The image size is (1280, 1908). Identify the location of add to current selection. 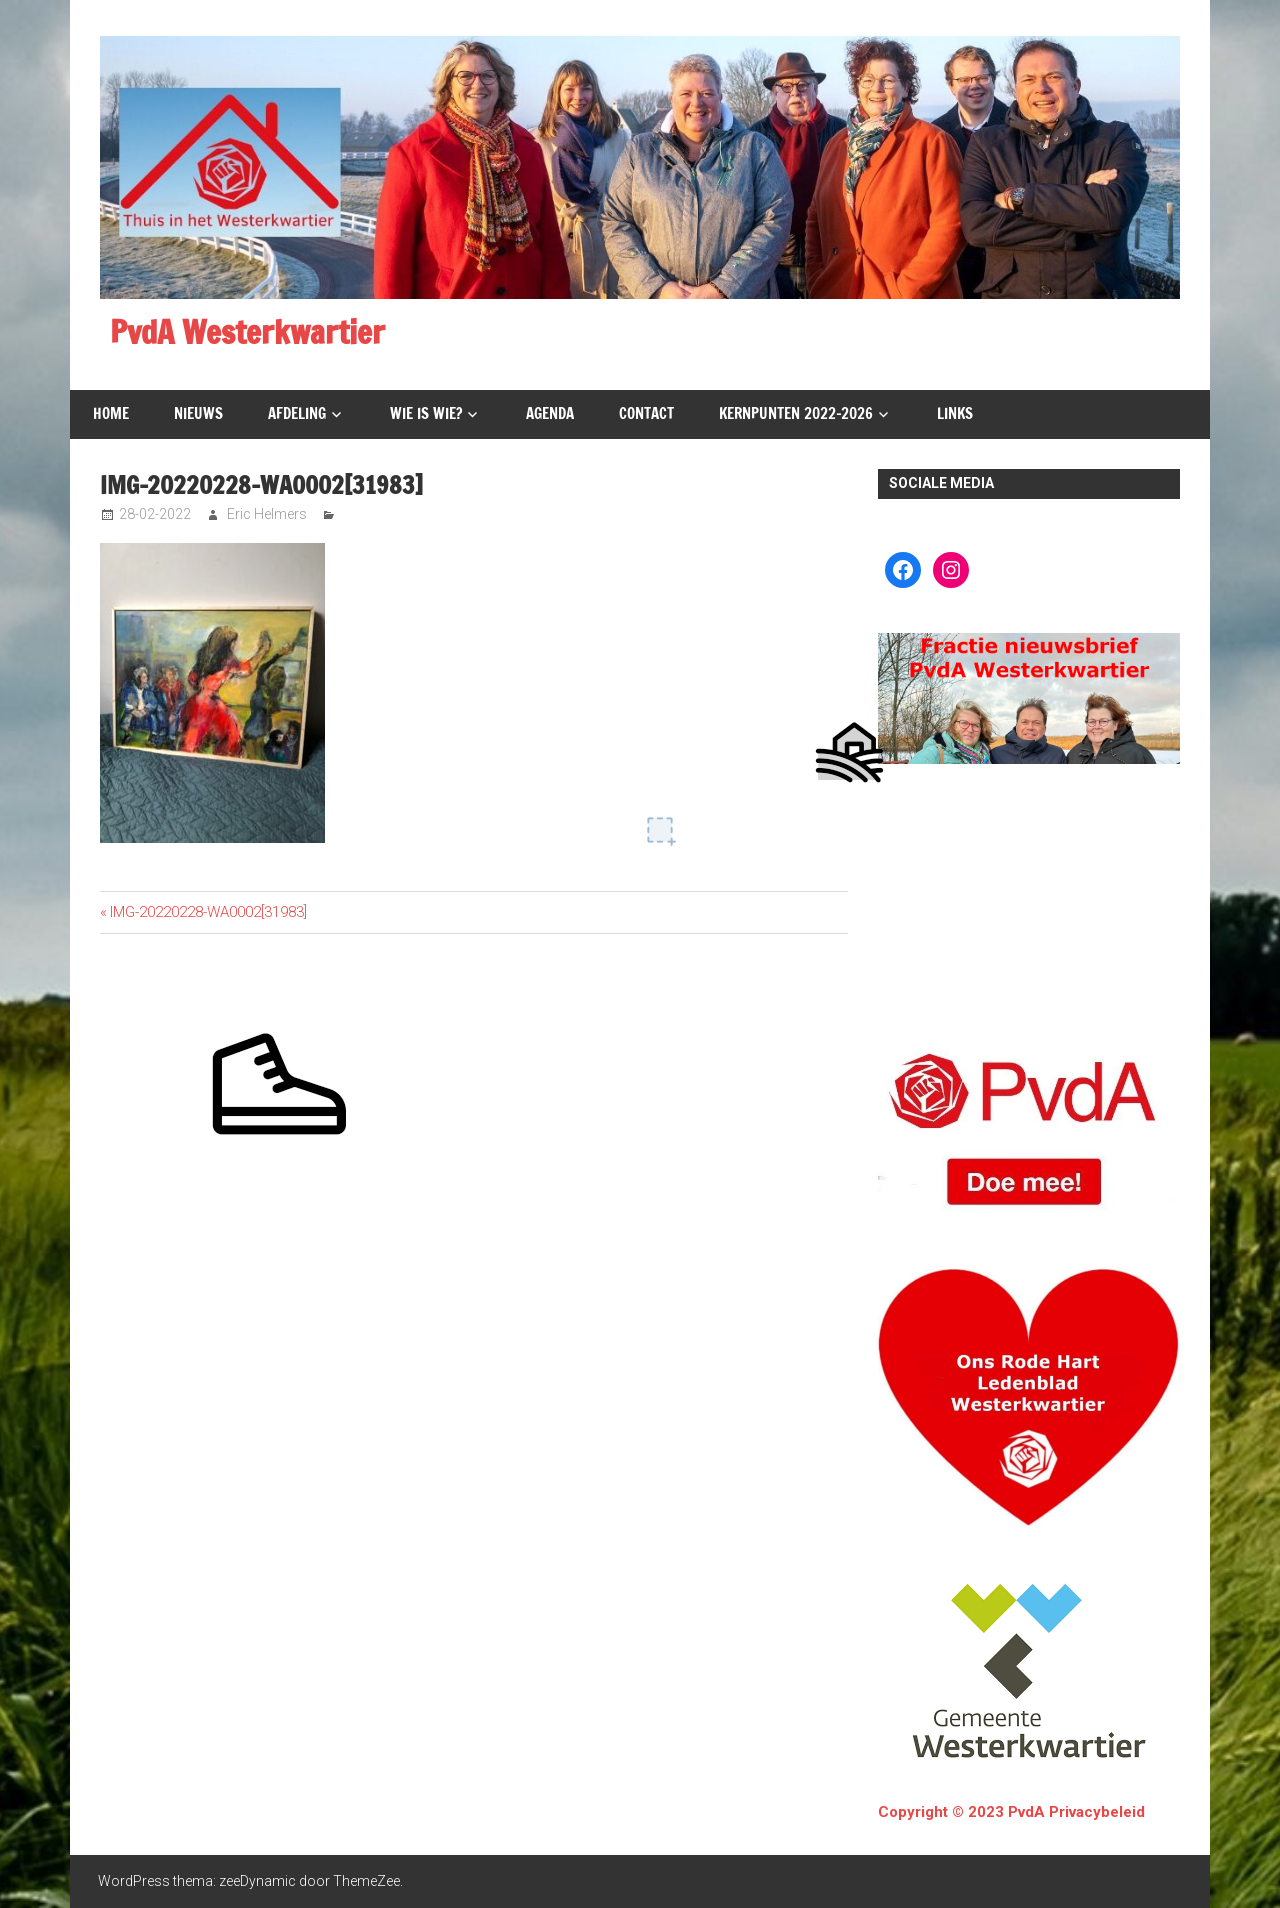
(660, 830).